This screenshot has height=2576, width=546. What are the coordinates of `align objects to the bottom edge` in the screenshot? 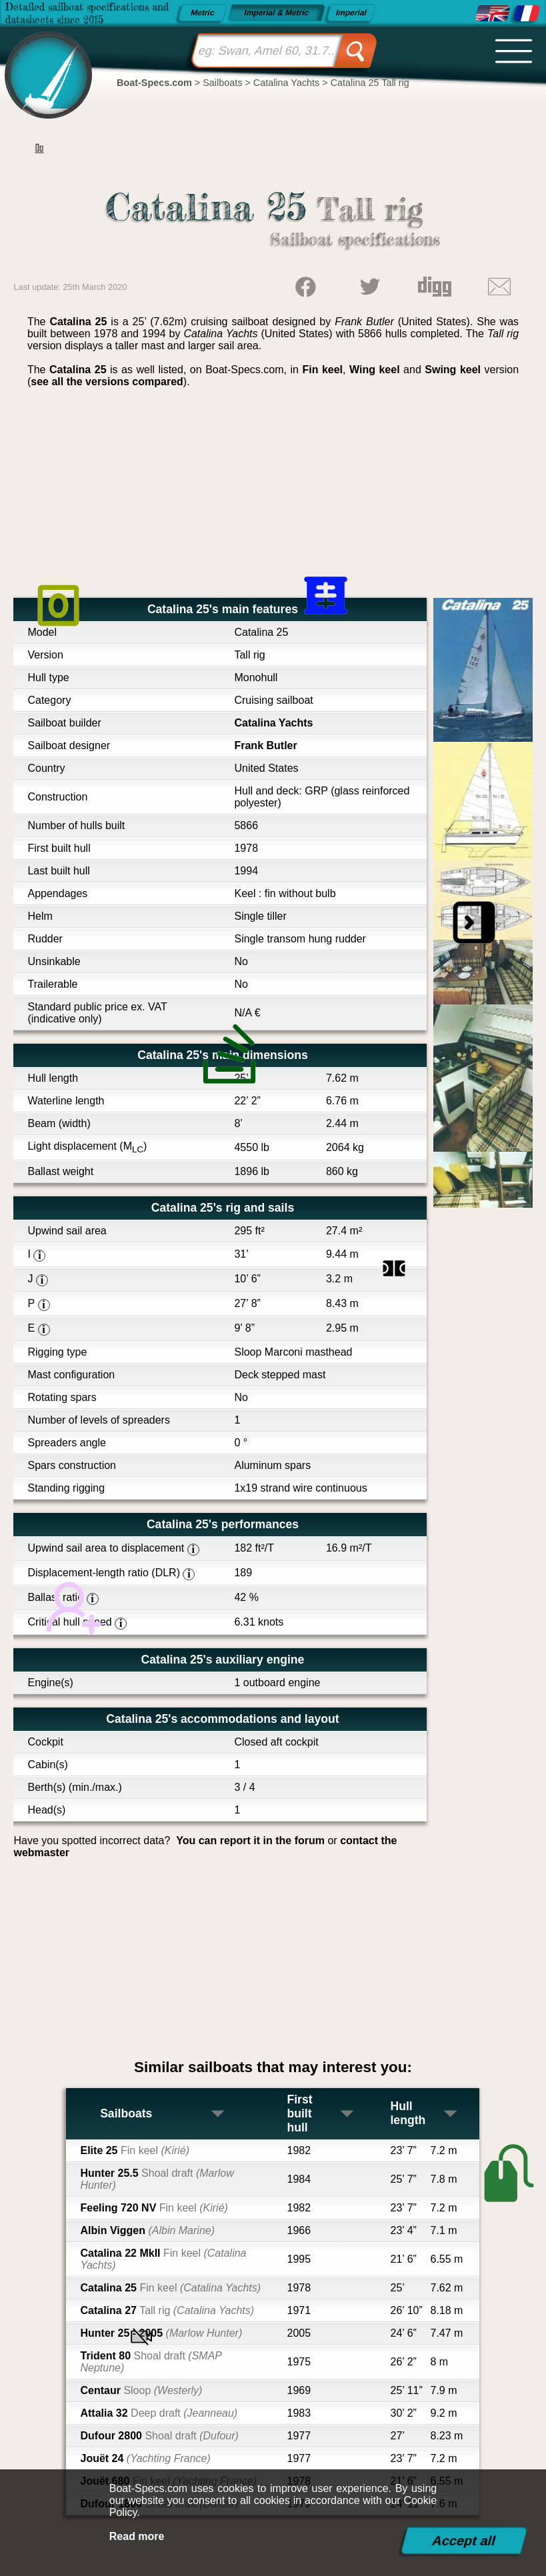 It's located at (39, 149).